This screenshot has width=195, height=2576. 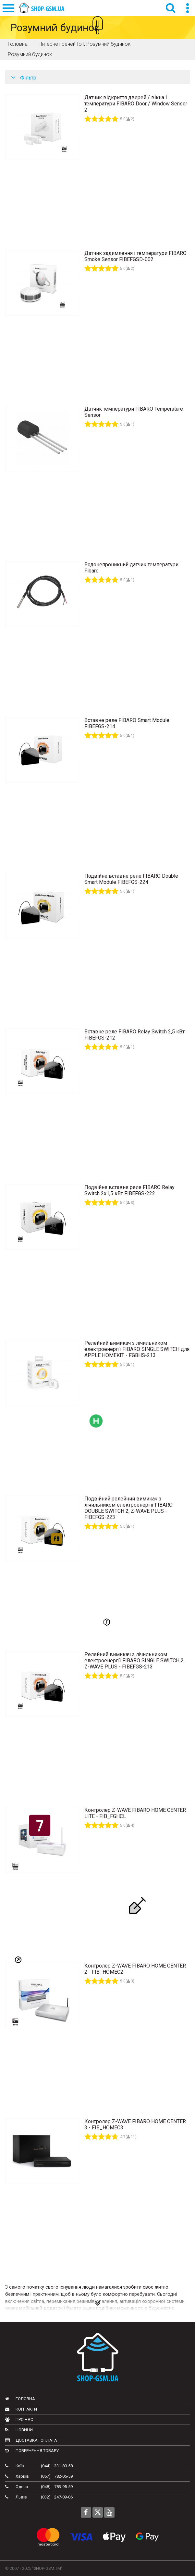 What do you see at coordinates (18, 1960) in the screenshot?
I see `open link in new tab or window` at bounding box center [18, 1960].